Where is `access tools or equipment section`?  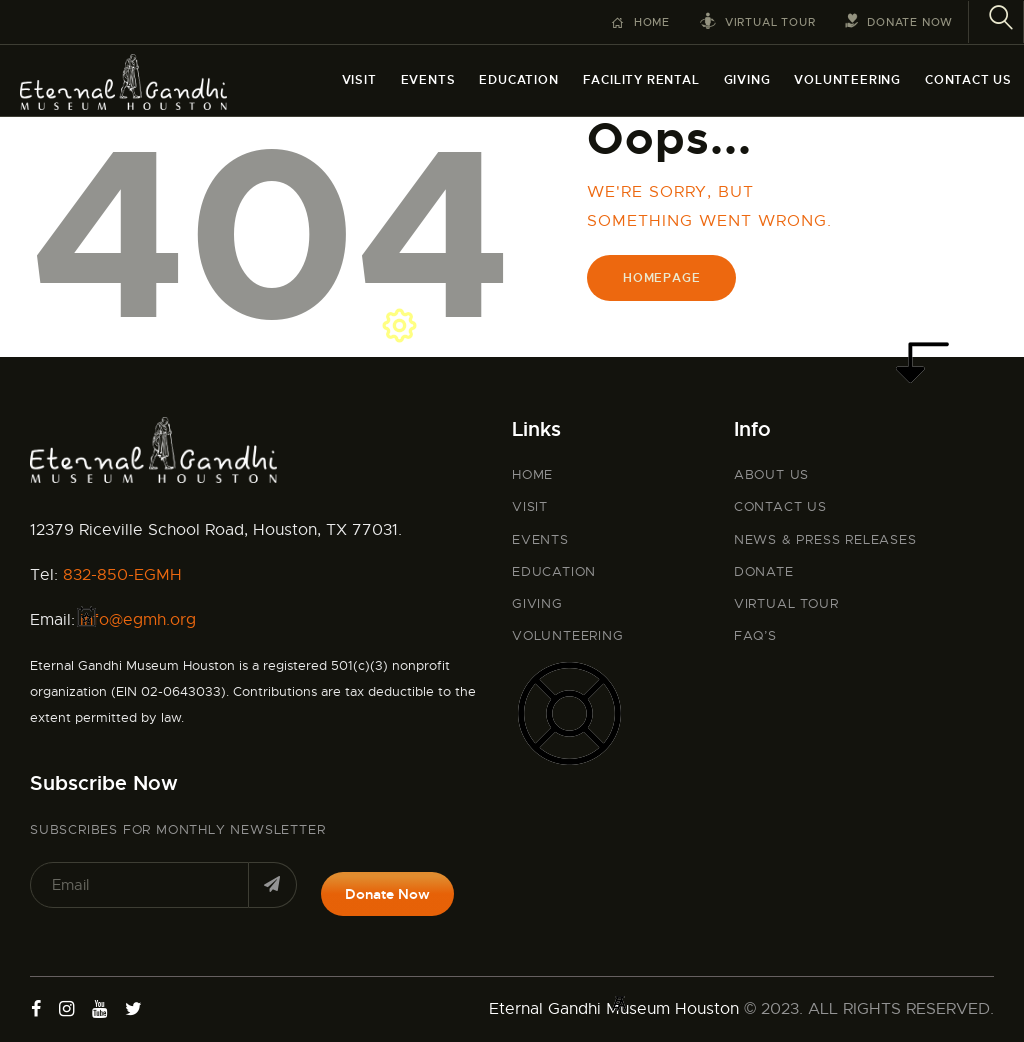 access tools or equipment section is located at coordinates (619, 1003).